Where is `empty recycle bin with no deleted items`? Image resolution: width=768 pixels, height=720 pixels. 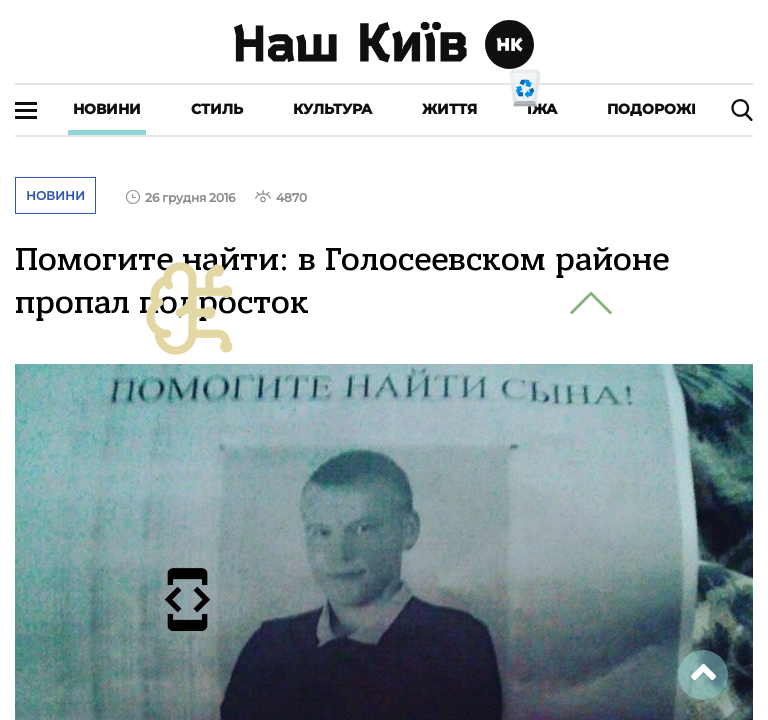
empty recycle bin with no deleted items is located at coordinates (525, 88).